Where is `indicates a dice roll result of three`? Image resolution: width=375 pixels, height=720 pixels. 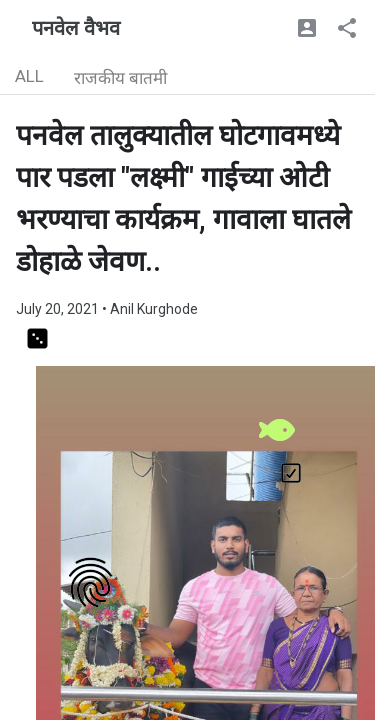
indicates a dice roll result of three is located at coordinates (37, 338).